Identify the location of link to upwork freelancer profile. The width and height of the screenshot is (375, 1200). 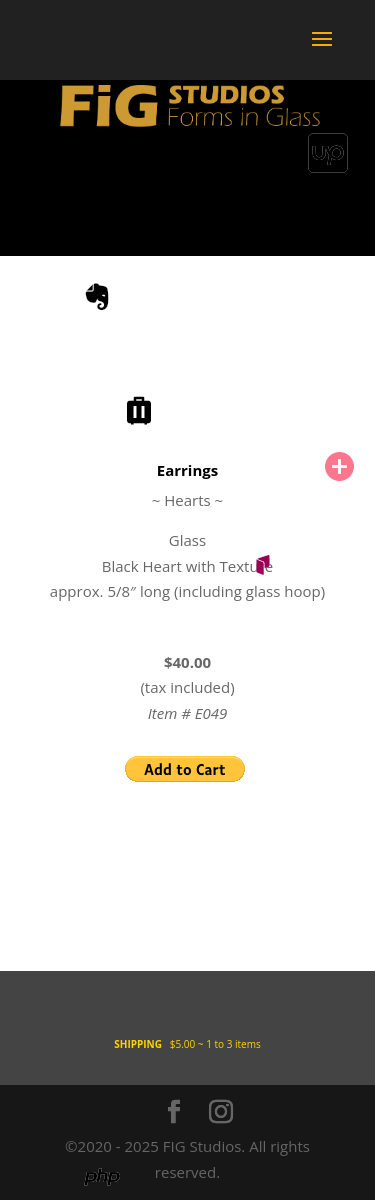
(328, 153).